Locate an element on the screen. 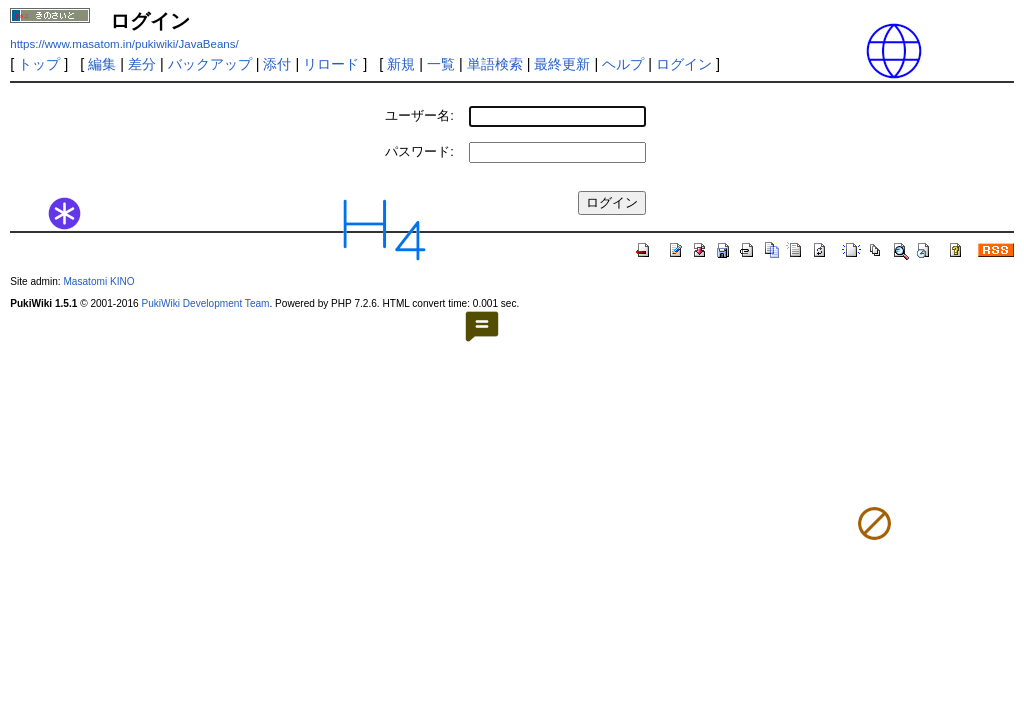  indicates a required field in a form is located at coordinates (64, 213).